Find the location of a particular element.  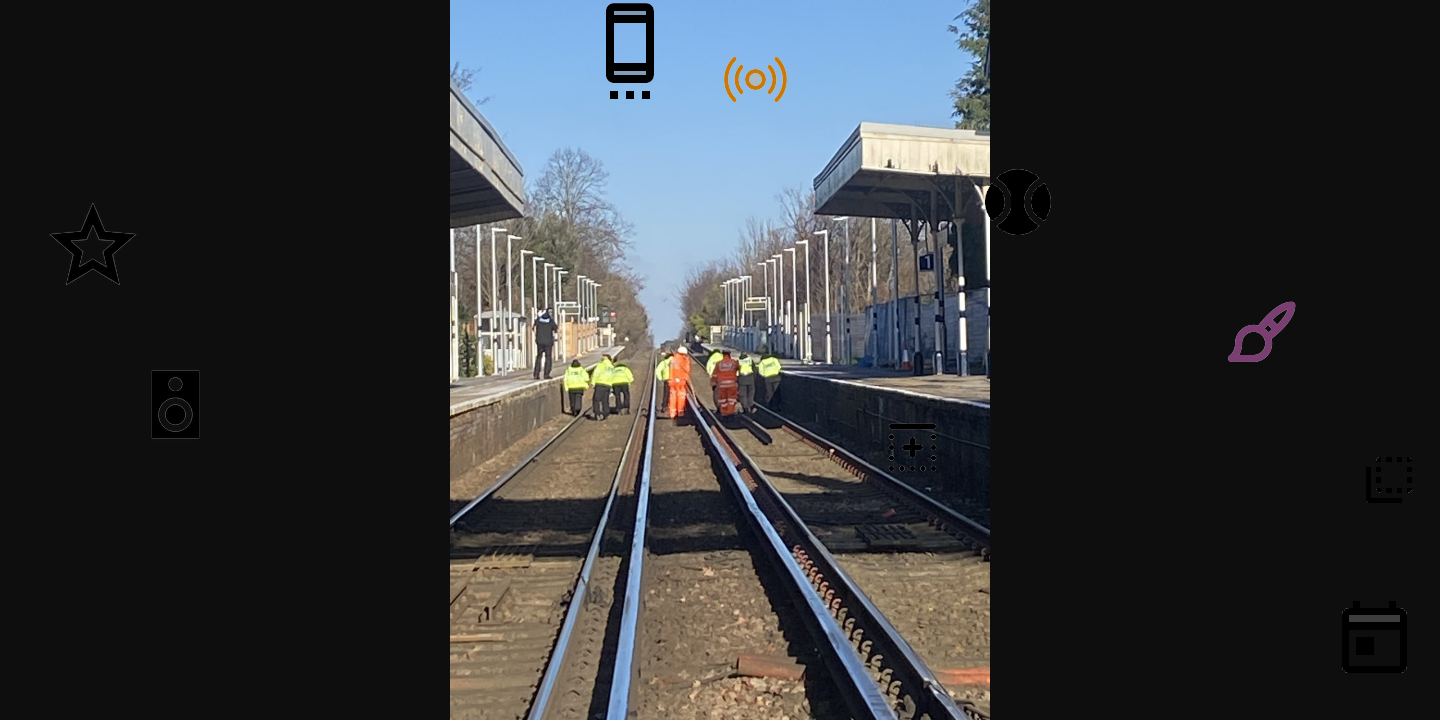

add item to favorites is located at coordinates (93, 246).